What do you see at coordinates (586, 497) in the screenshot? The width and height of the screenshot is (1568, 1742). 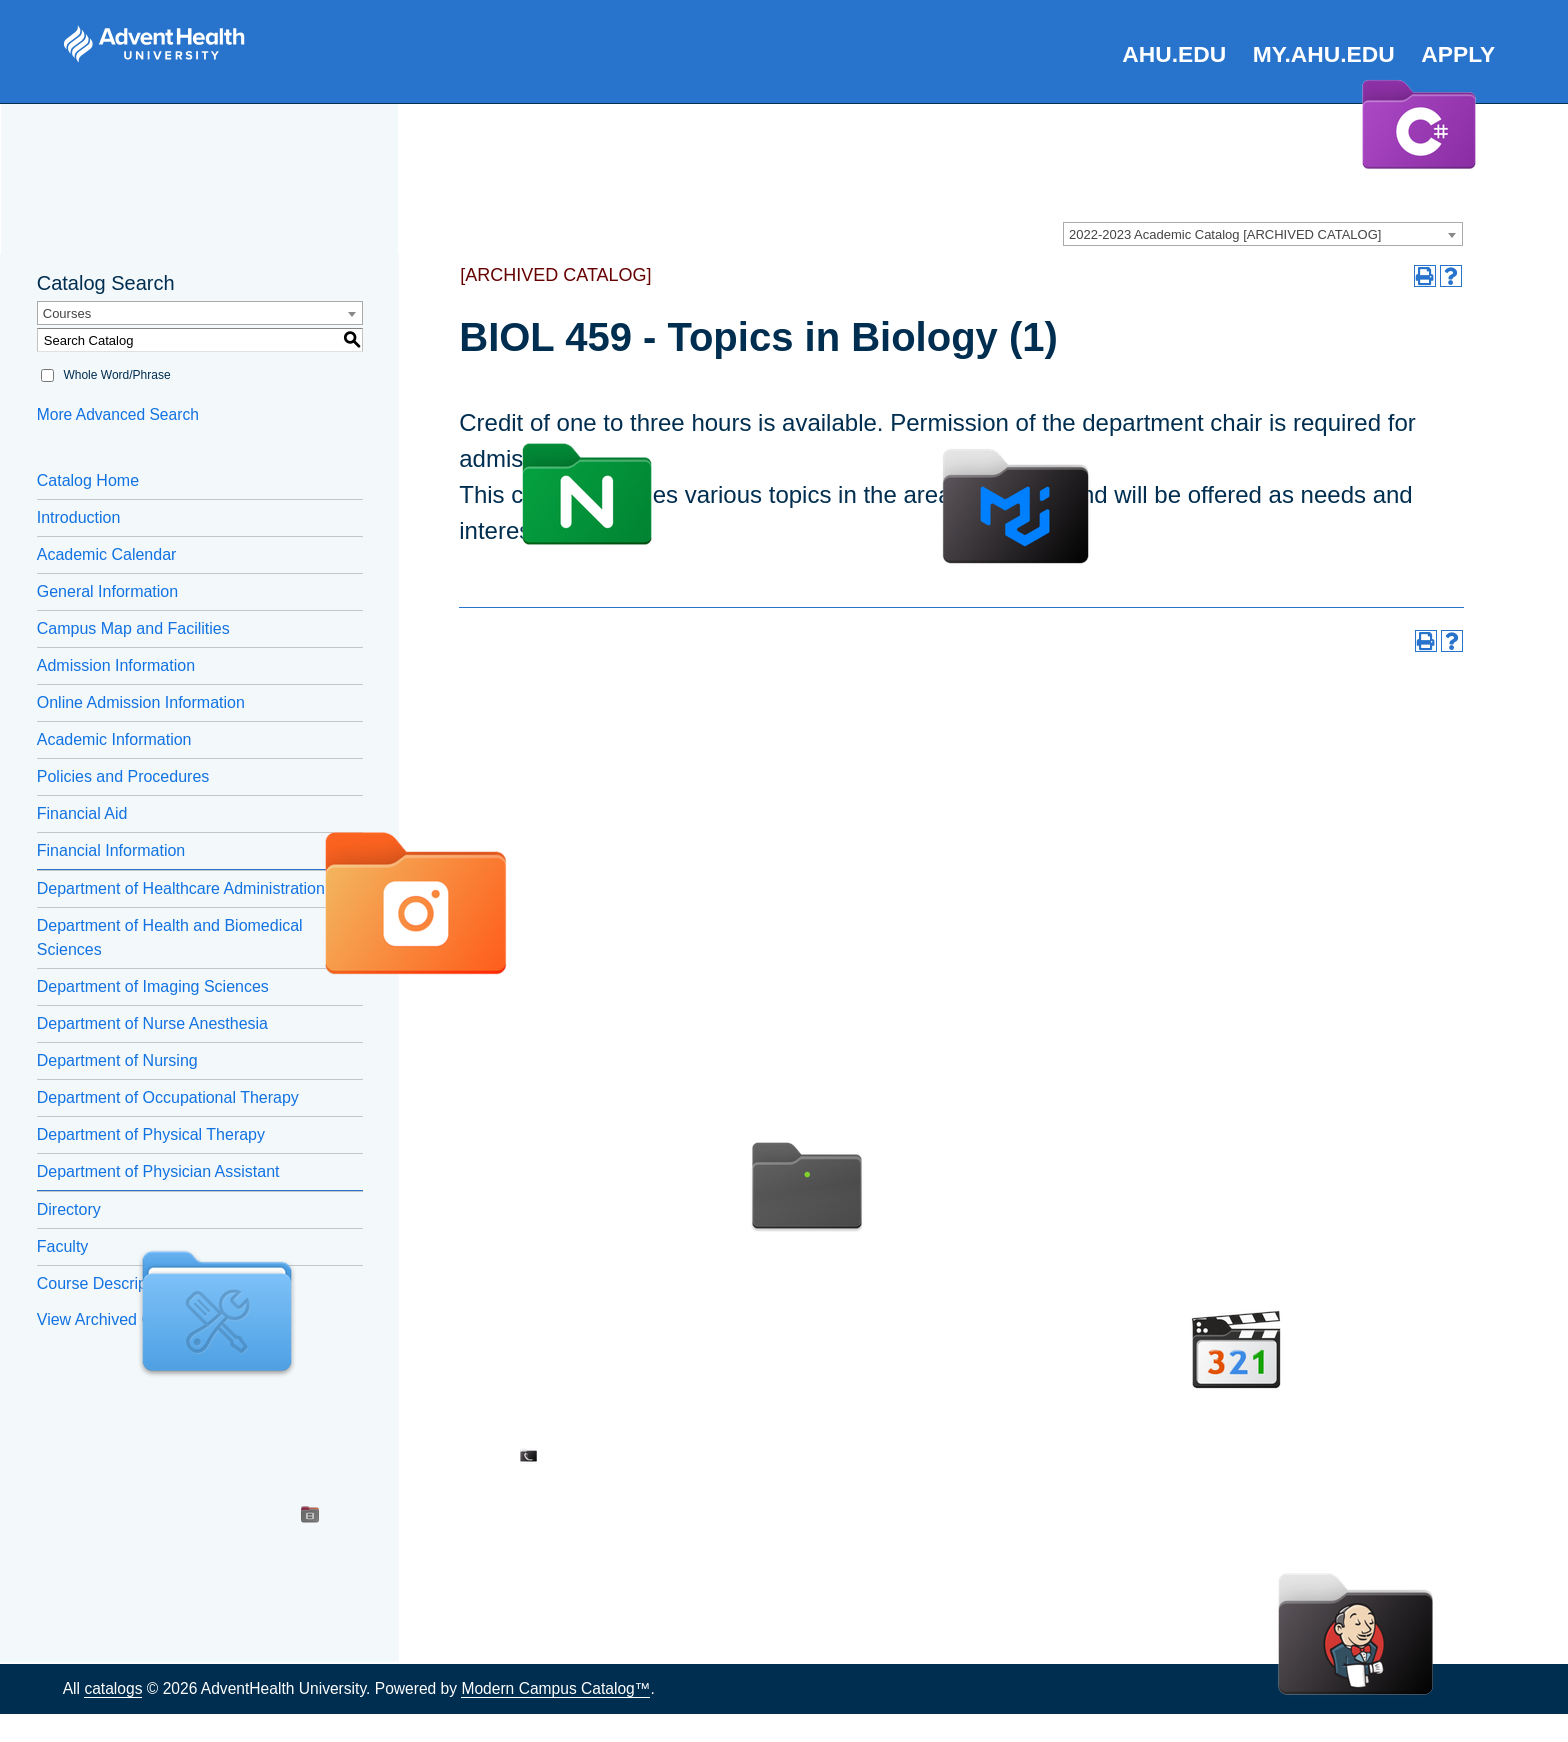 I see `open nginx configuration files folder` at bounding box center [586, 497].